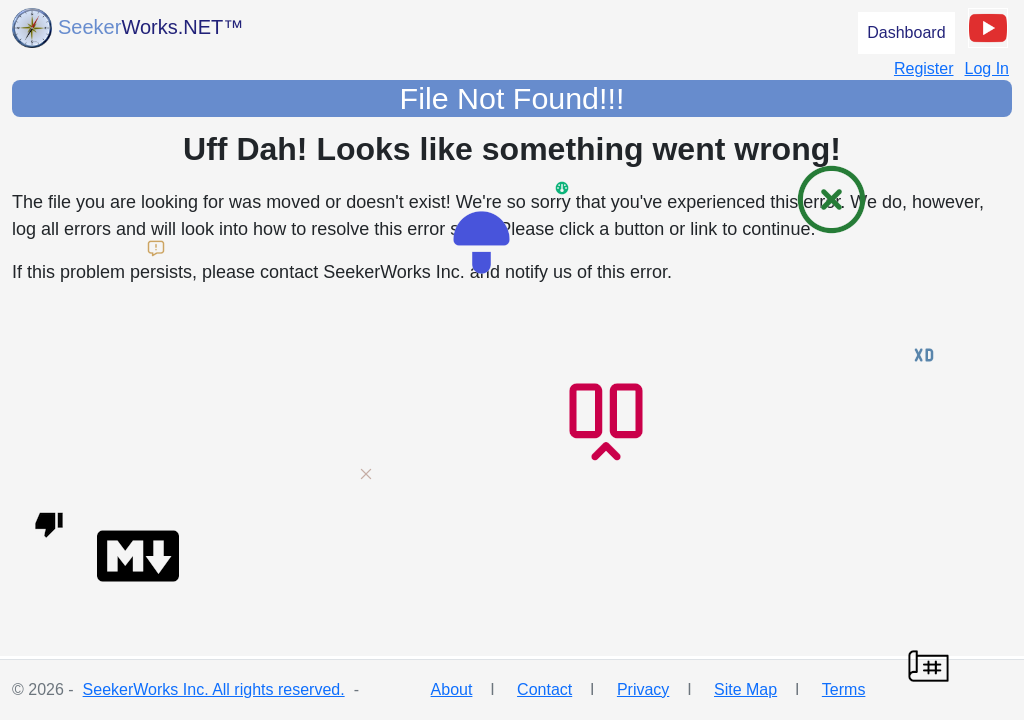 The image size is (1024, 720). What do you see at coordinates (924, 355) in the screenshot?
I see `open Adobe XD design file` at bounding box center [924, 355].